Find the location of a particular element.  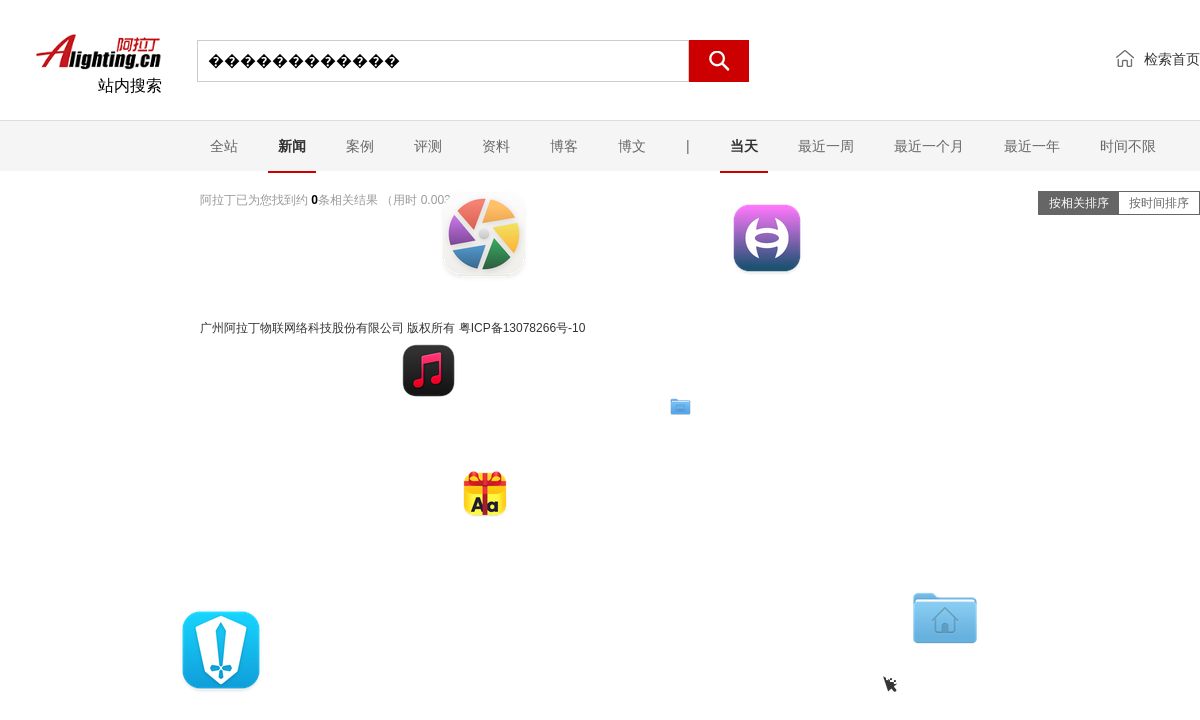

open your home folder is located at coordinates (945, 618).